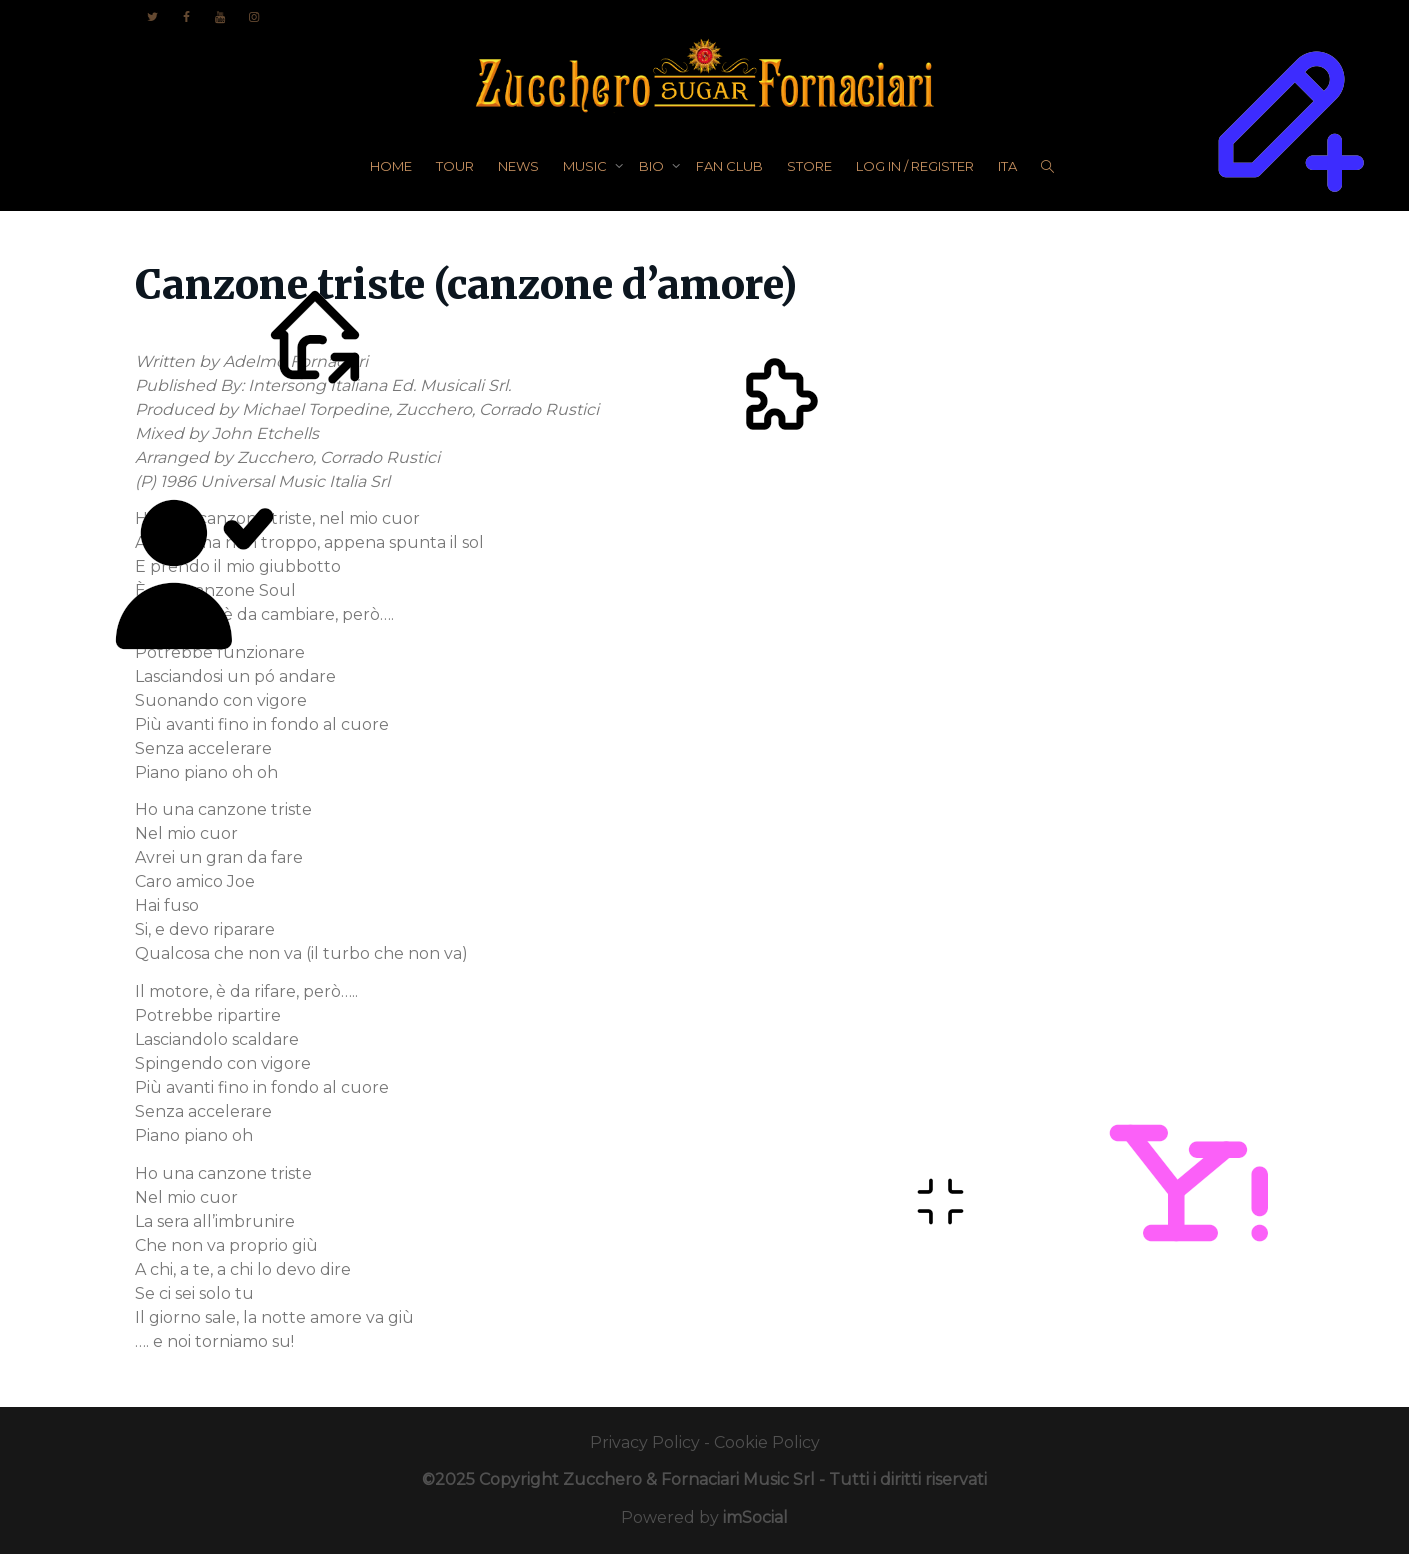 This screenshot has height=1554, width=1409. Describe the element at coordinates (1284, 112) in the screenshot. I see `create a new note or document` at that location.